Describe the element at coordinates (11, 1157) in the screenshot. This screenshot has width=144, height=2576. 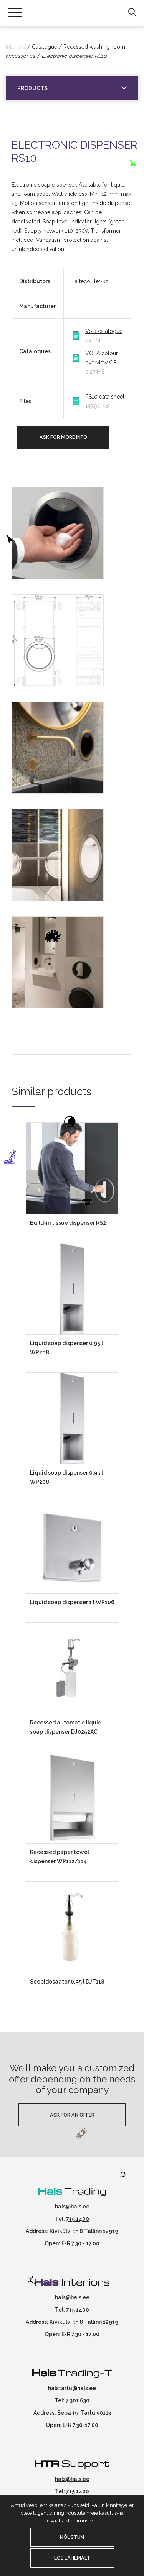
I see `select a melee weapon in game inventory` at that location.